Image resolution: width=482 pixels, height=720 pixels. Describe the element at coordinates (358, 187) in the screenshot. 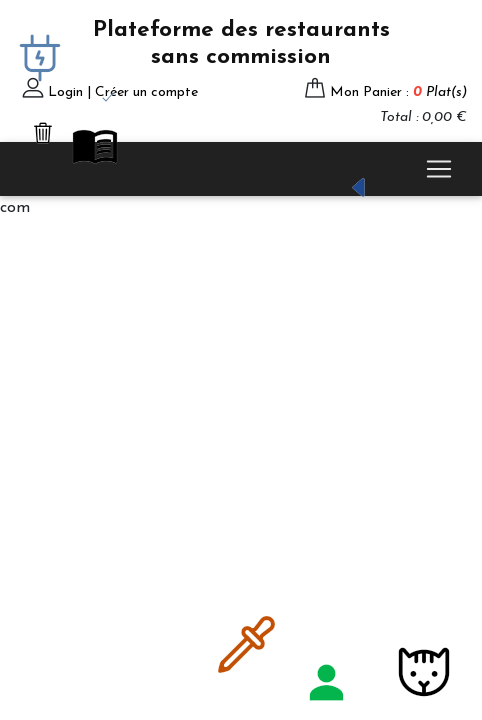

I see `go back to the previous screen` at that location.